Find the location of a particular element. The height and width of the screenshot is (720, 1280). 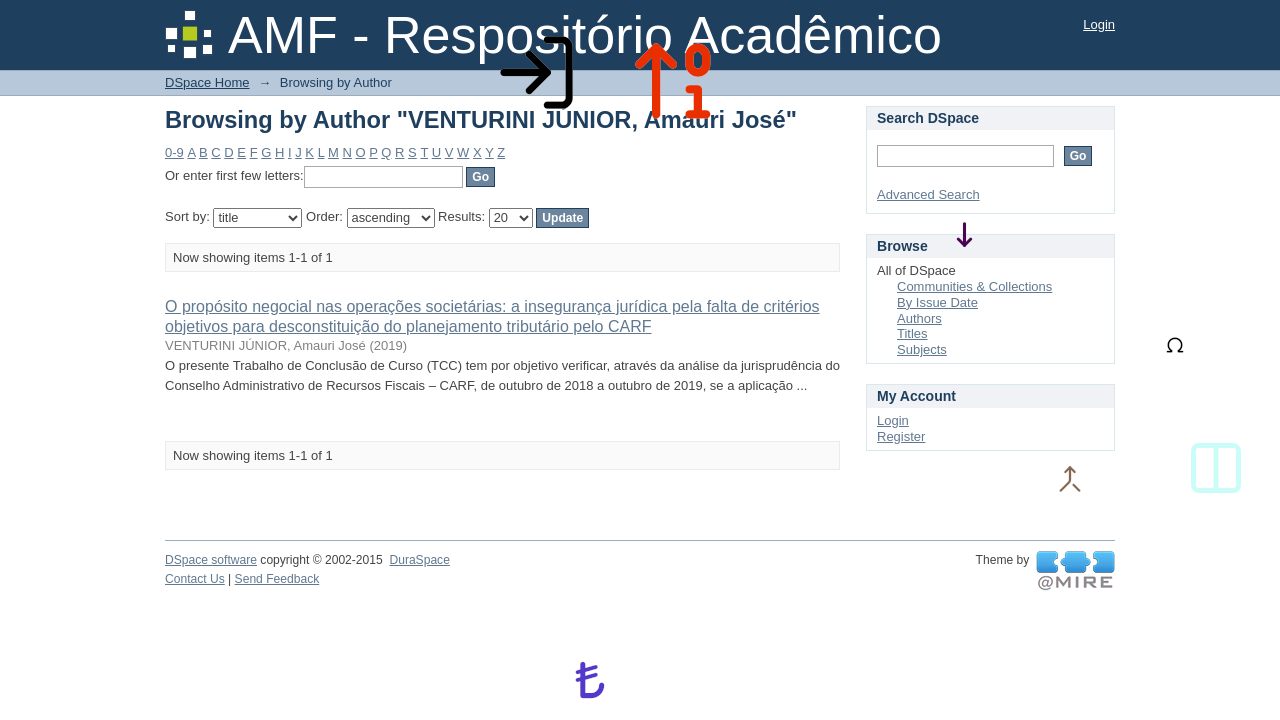

indicates Turkish lira currency is located at coordinates (588, 680).